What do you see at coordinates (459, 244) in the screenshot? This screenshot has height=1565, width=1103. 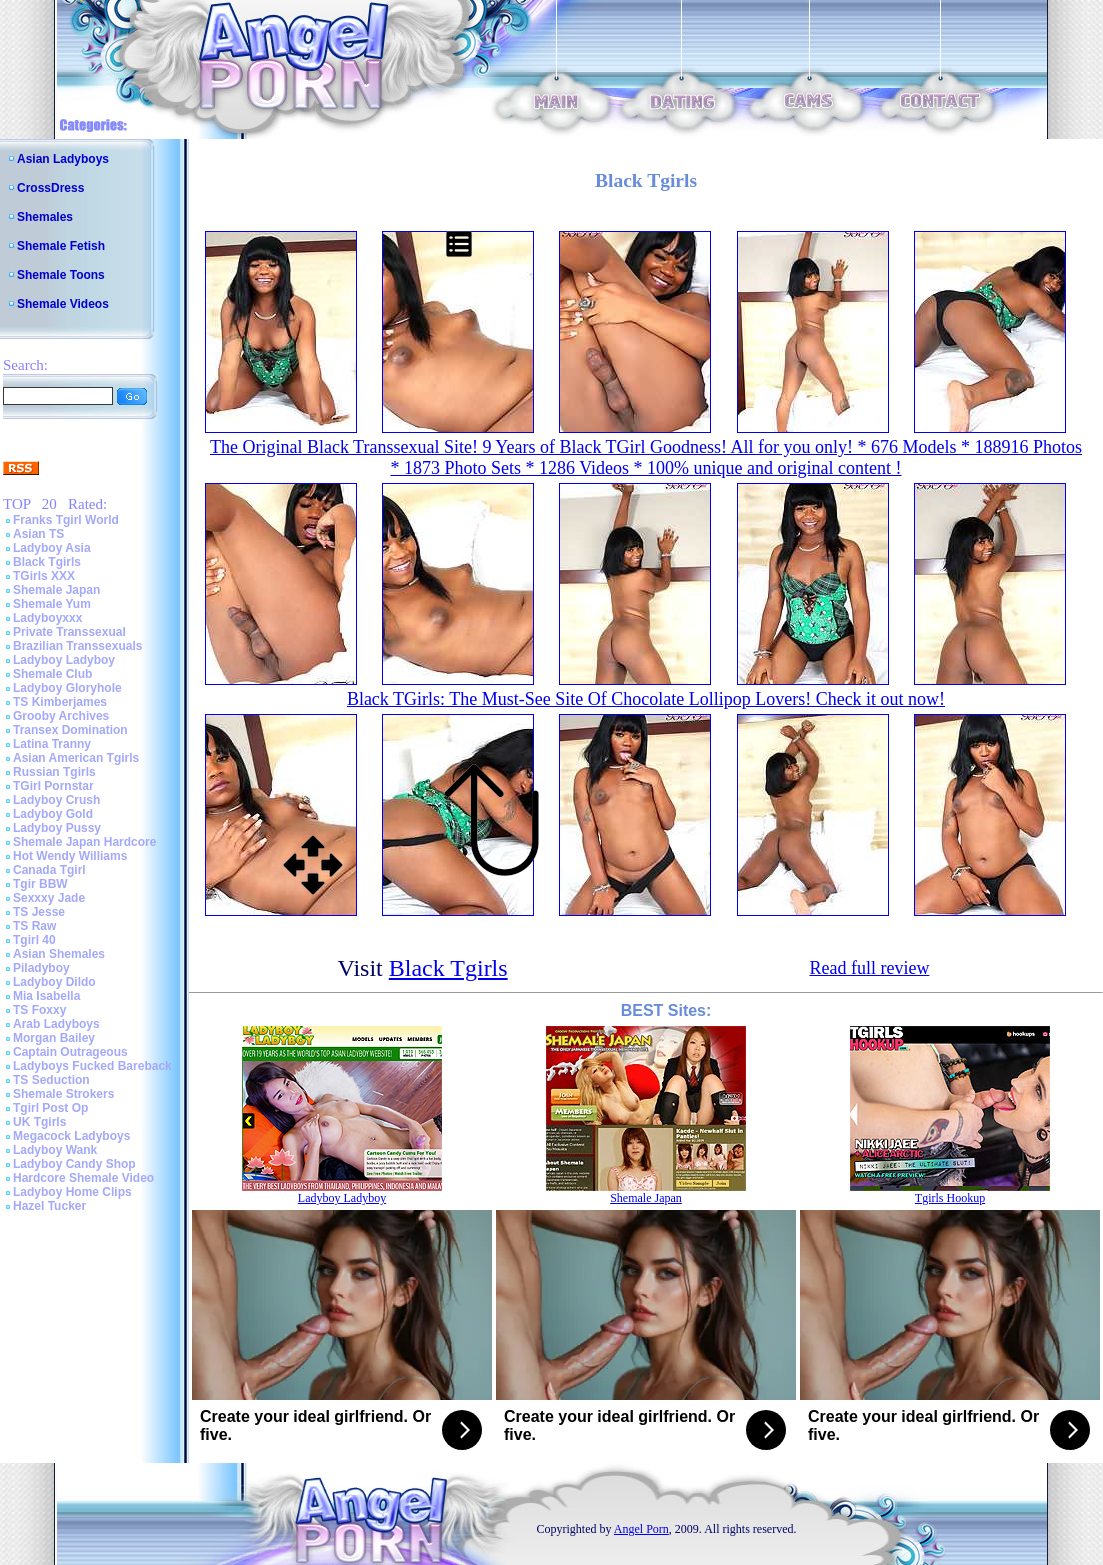 I see `view list of items` at bounding box center [459, 244].